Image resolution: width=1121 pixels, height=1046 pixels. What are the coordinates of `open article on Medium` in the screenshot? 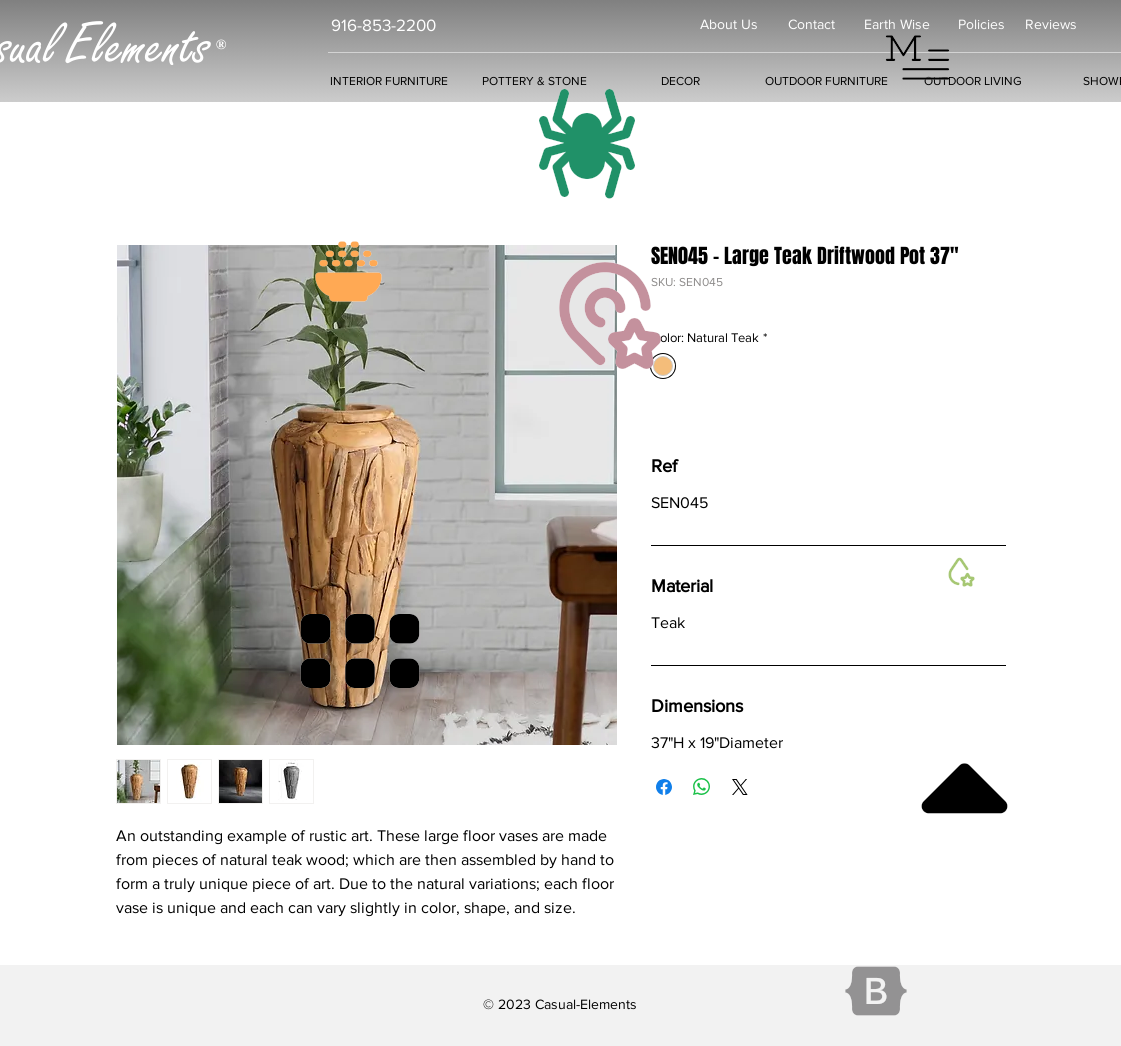 It's located at (917, 57).